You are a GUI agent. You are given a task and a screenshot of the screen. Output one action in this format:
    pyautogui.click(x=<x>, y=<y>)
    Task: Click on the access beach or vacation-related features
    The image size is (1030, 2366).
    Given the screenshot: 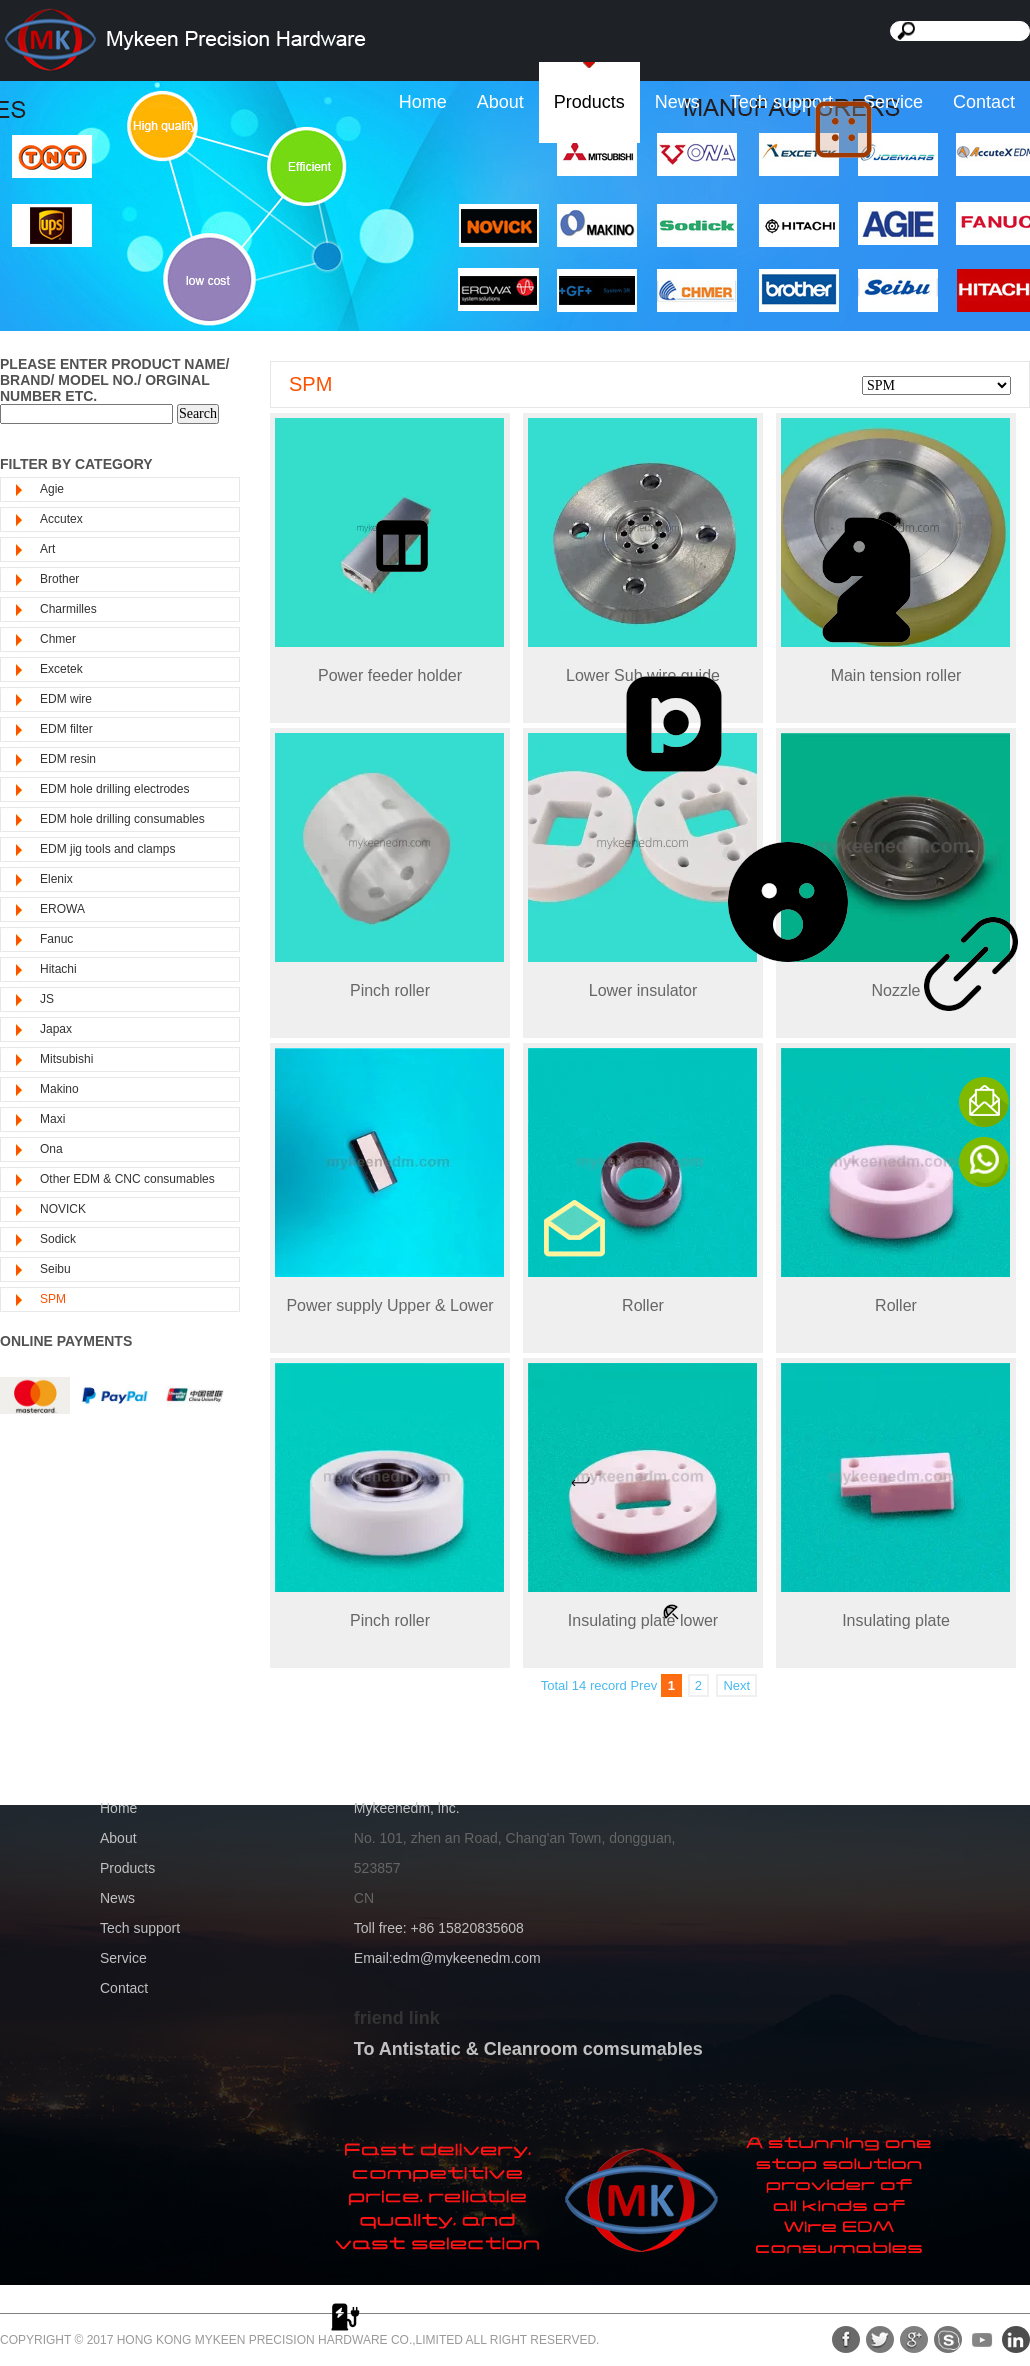 What is the action you would take?
    pyautogui.click(x=671, y=1612)
    